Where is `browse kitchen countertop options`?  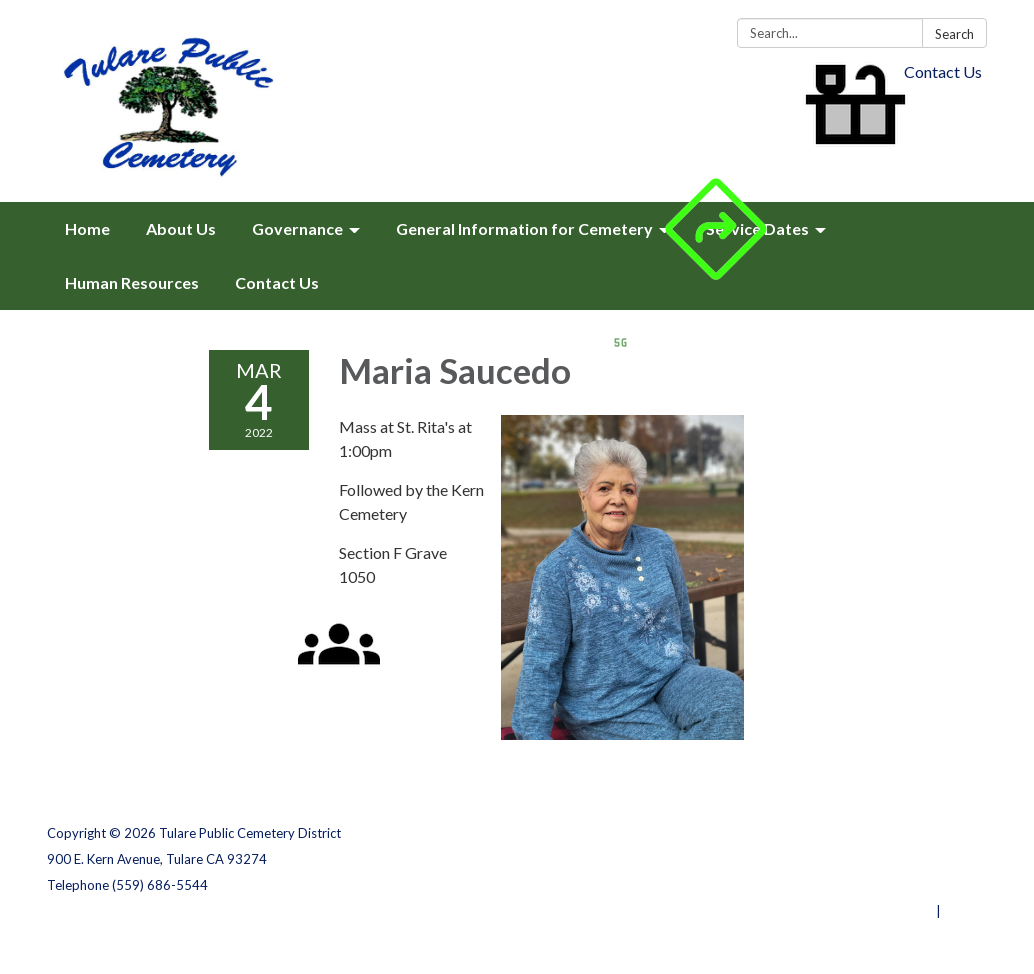
browse kitchen countertop options is located at coordinates (855, 104).